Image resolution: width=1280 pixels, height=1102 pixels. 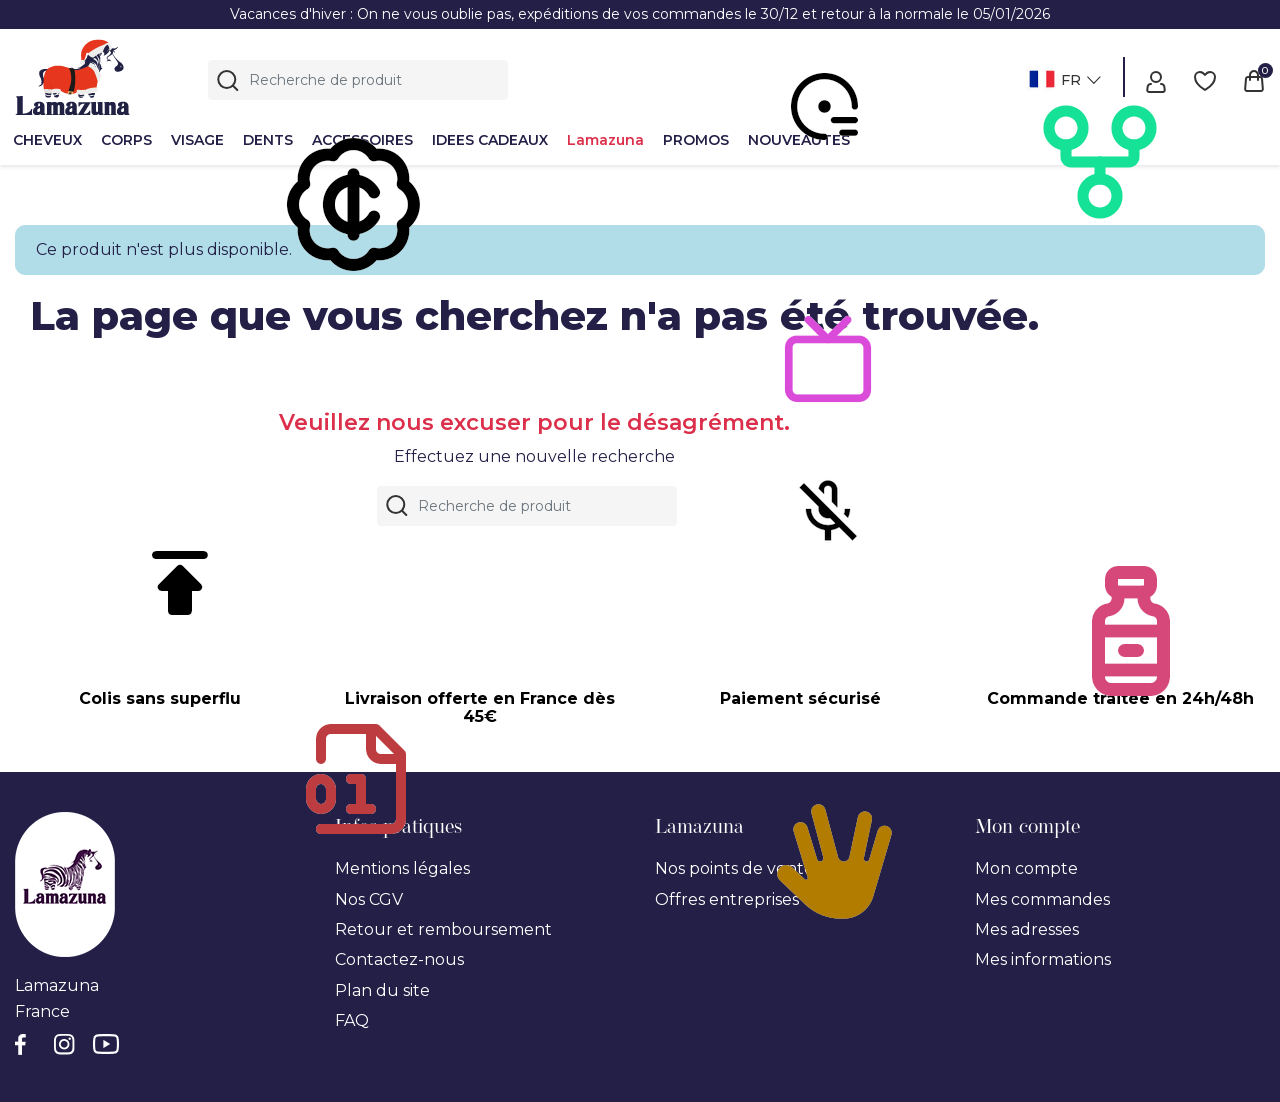 What do you see at coordinates (828, 359) in the screenshot?
I see `access tv or video streaming content` at bounding box center [828, 359].